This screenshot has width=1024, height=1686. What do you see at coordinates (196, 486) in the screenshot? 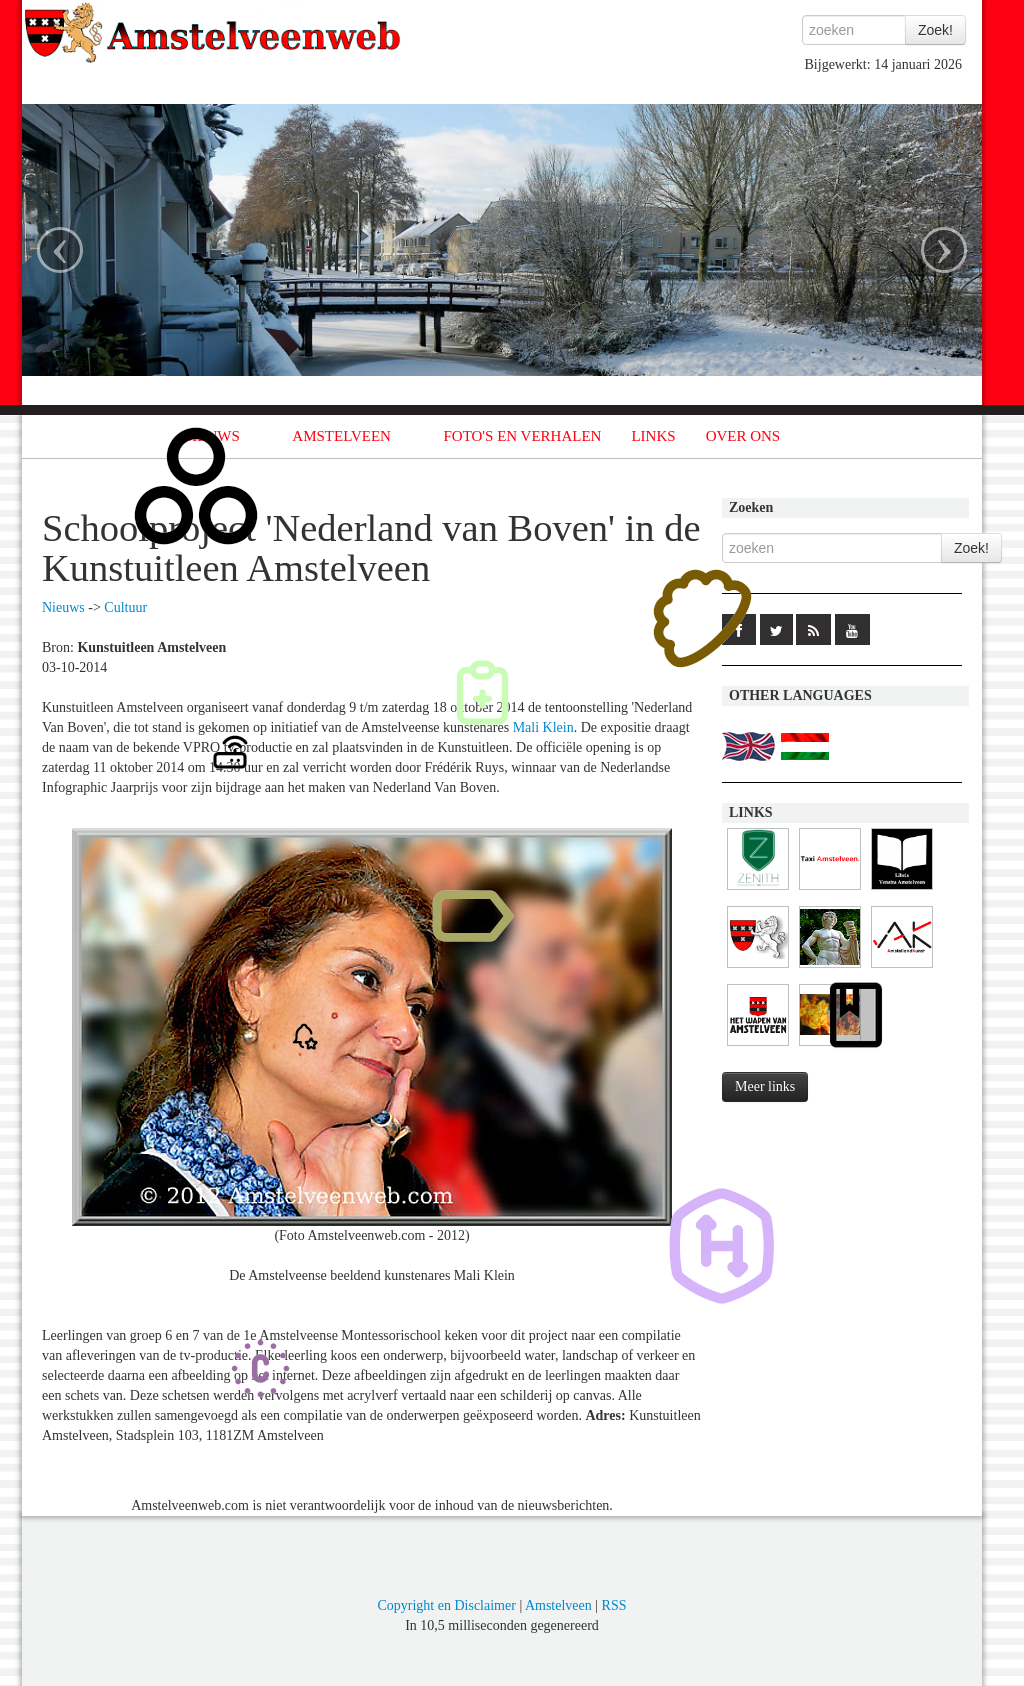
I see `view connected groups or clusters` at bounding box center [196, 486].